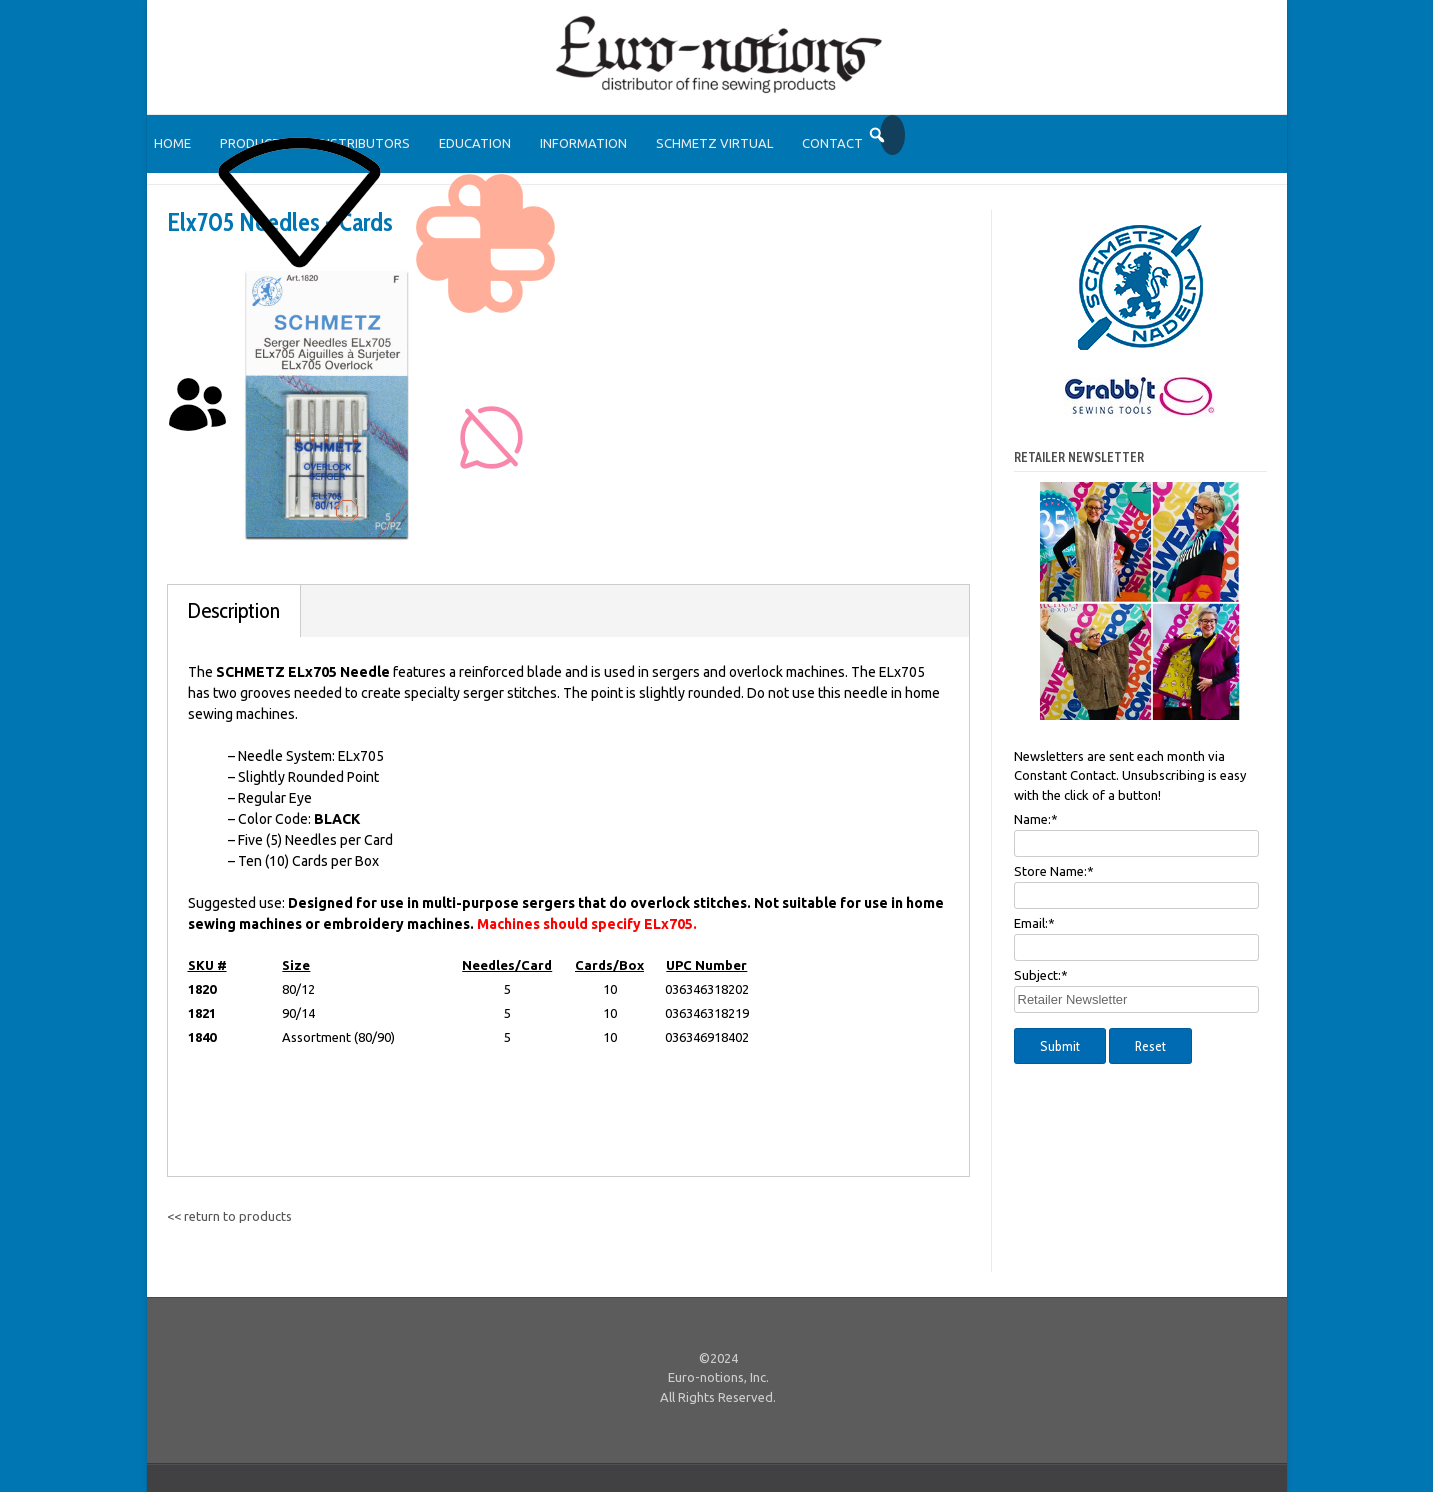 Image resolution: width=1433 pixels, height=1492 pixels. I want to click on mute or disable chat notifications, so click(491, 437).